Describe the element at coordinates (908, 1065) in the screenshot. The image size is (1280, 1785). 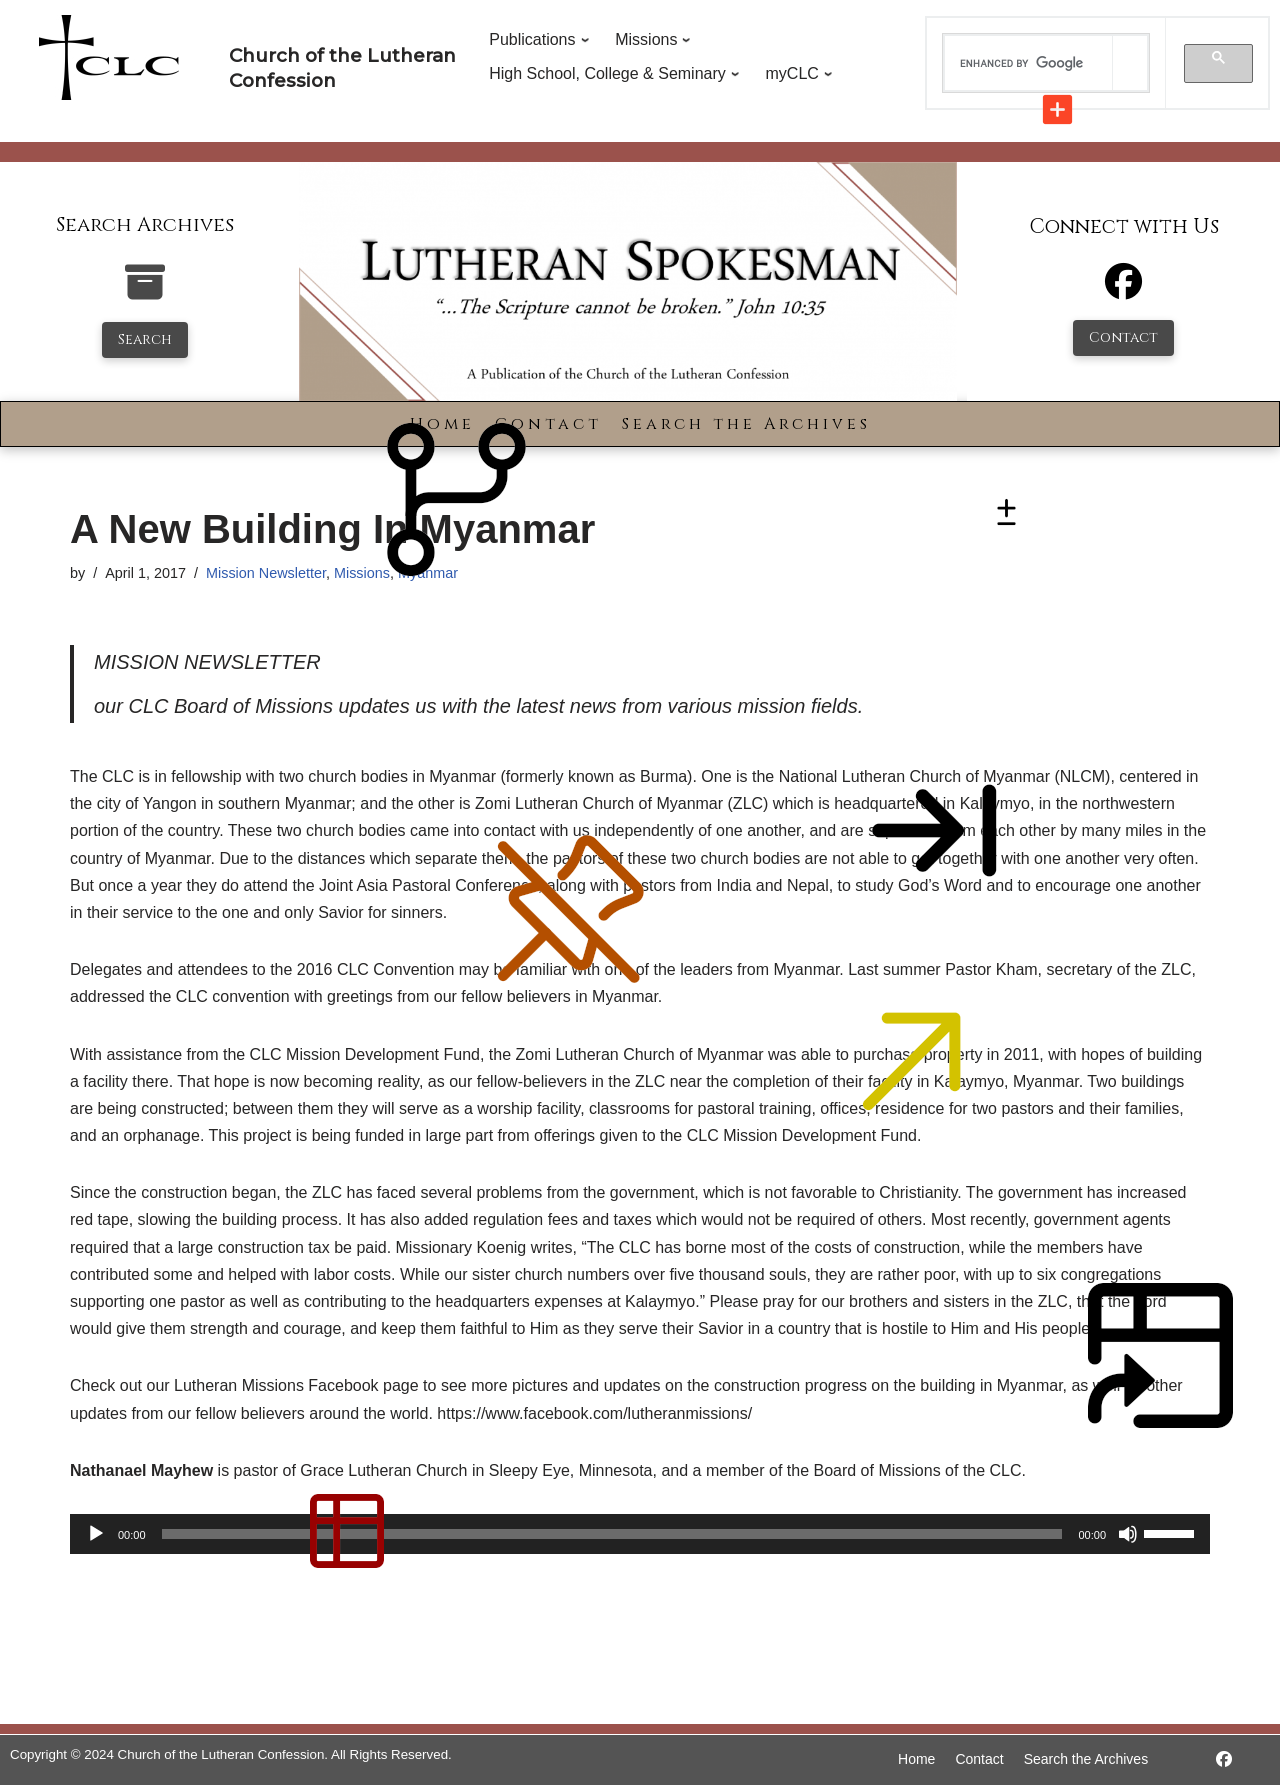
I see `open link in new tab or window` at that location.